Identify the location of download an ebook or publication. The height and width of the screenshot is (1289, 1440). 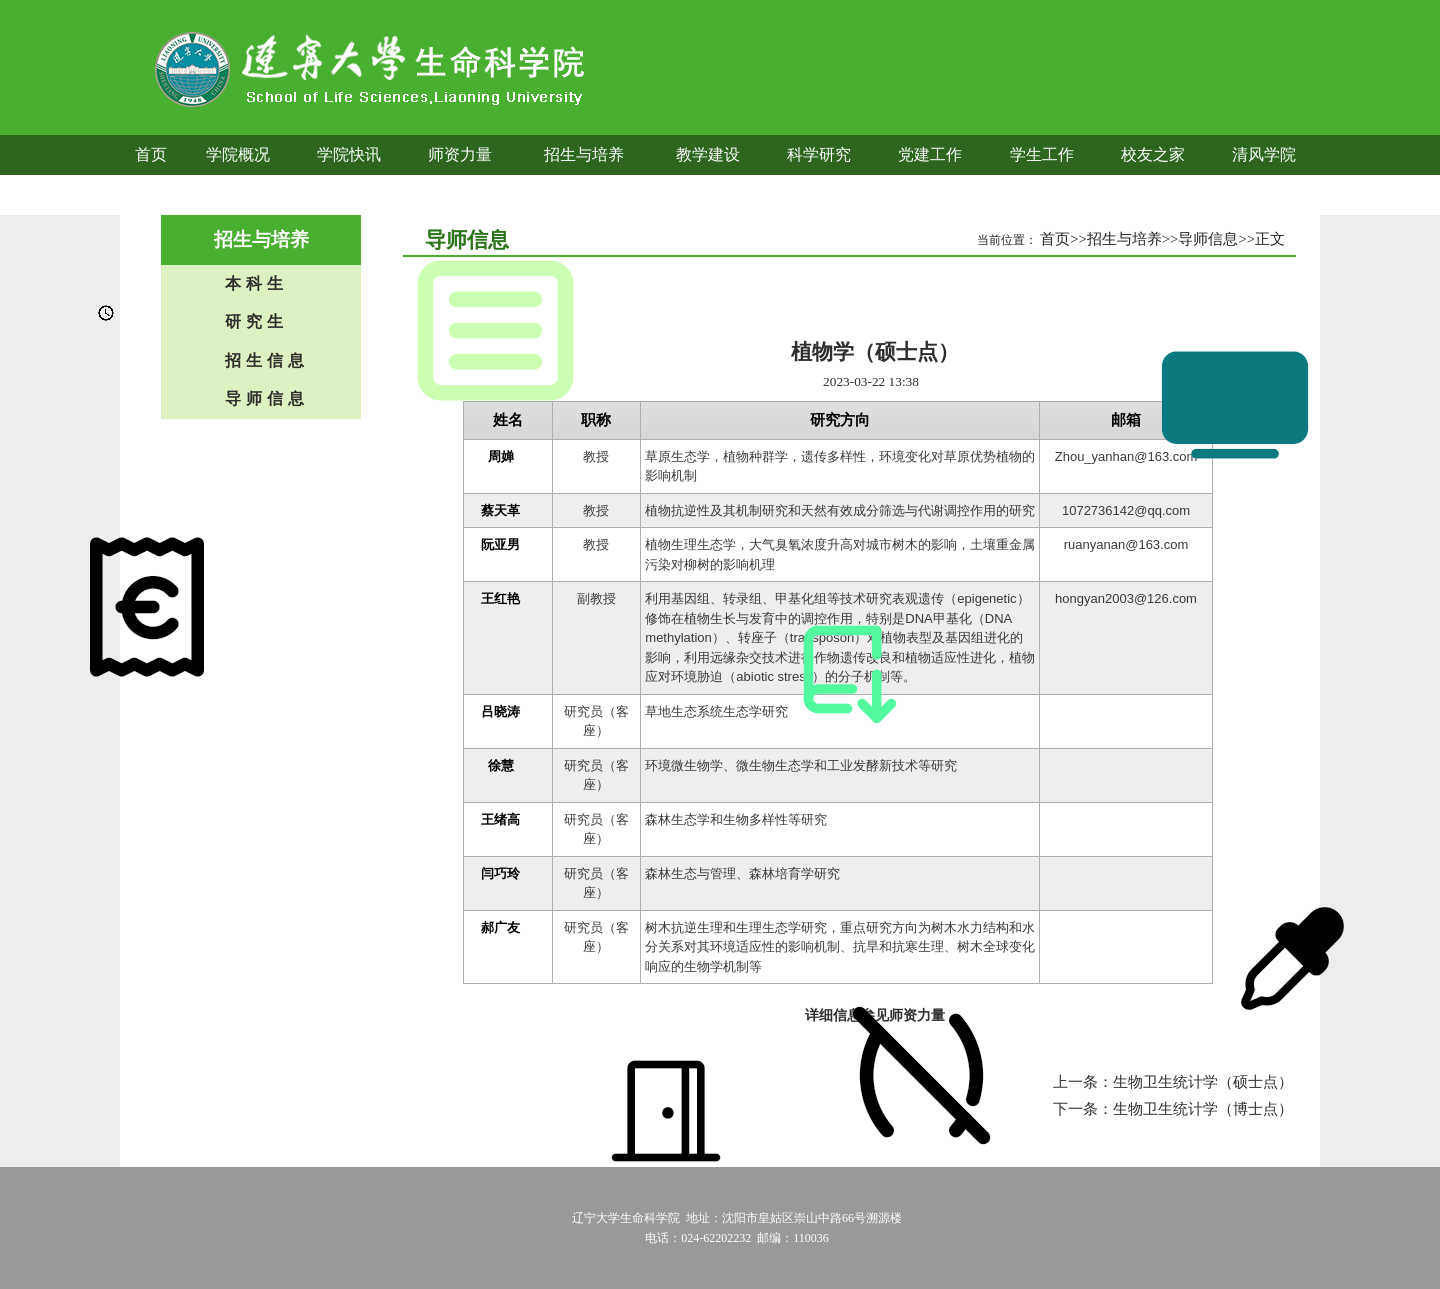
(847, 669).